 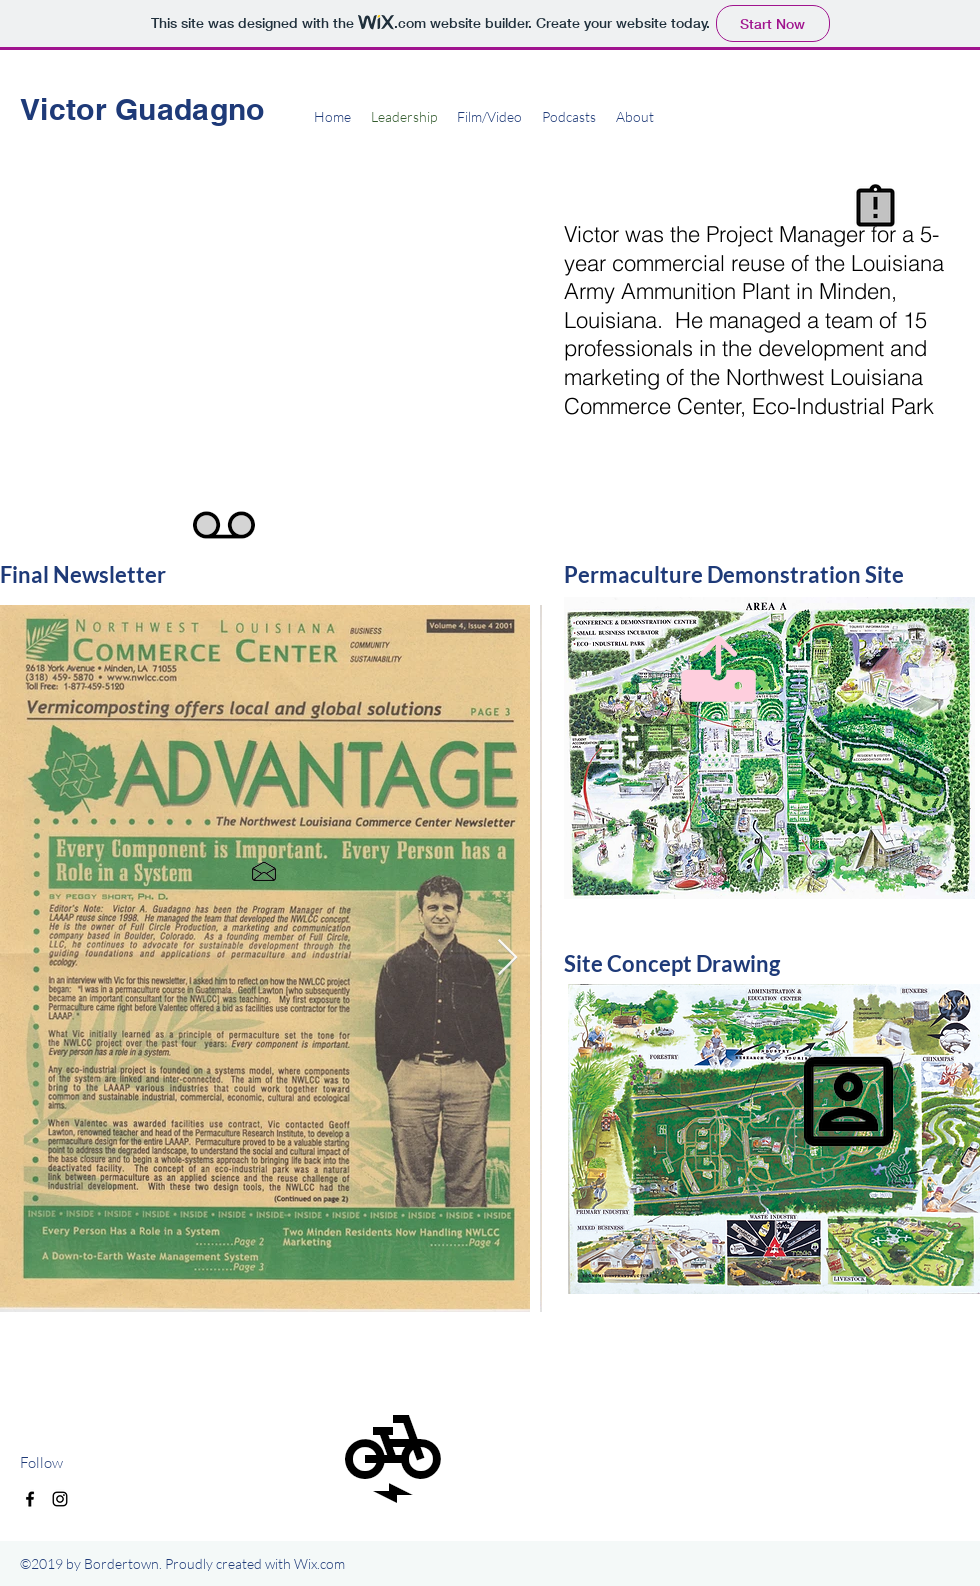 I want to click on view read messages, so click(x=264, y=872).